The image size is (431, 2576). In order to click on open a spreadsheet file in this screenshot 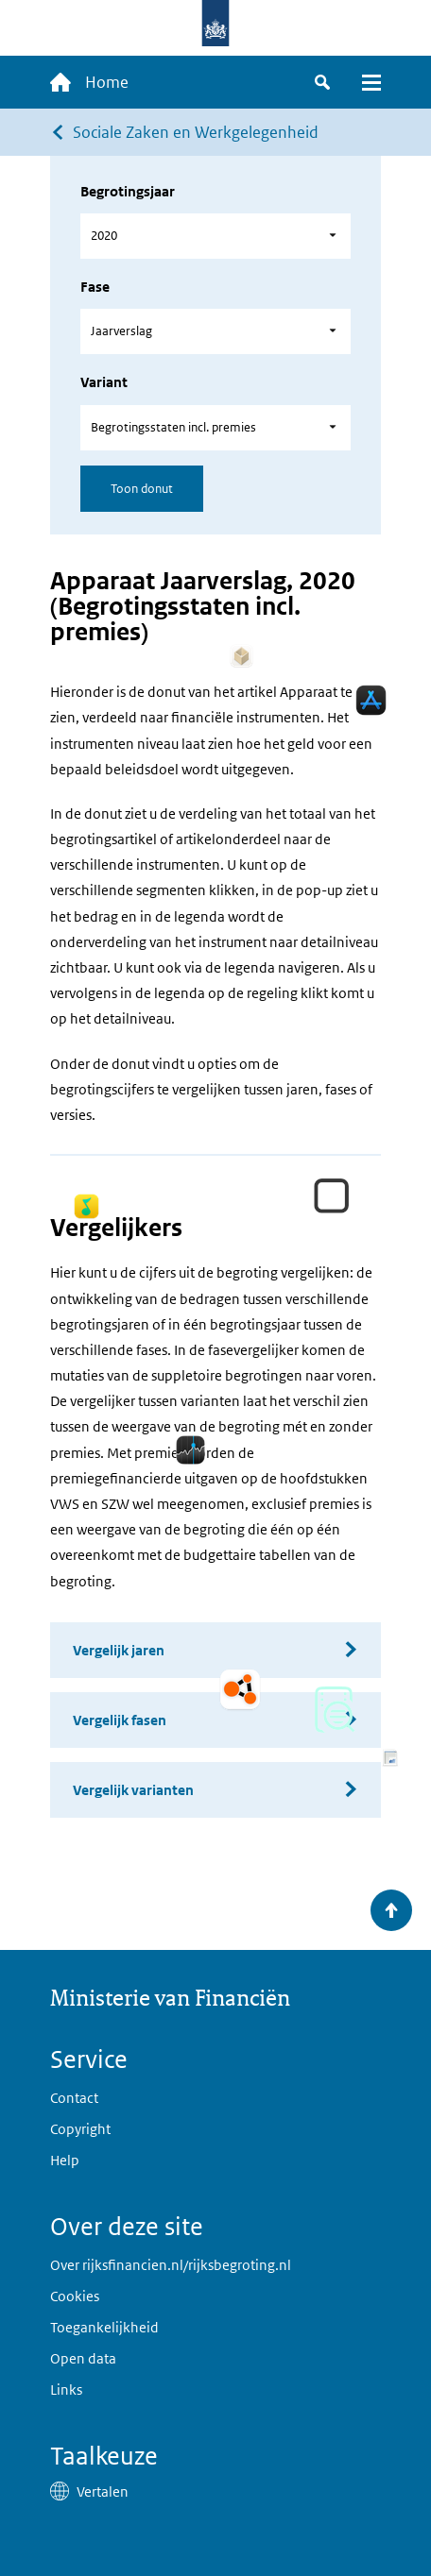, I will do `click(390, 1757)`.